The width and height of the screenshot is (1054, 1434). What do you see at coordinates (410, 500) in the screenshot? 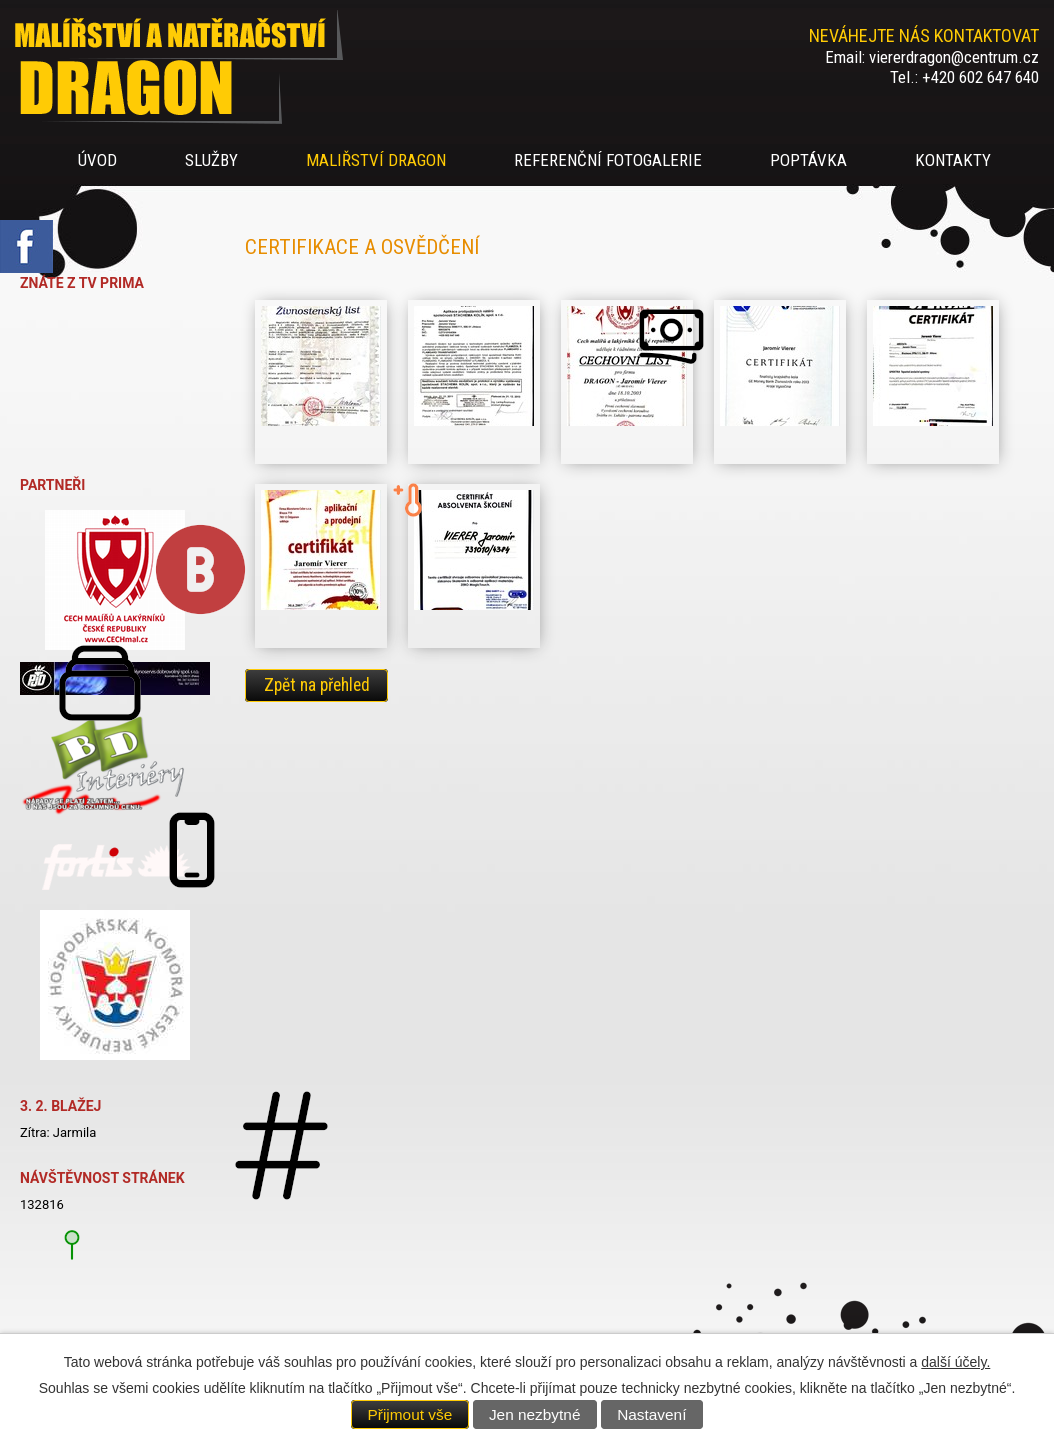
I see `increase temperature setting` at bounding box center [410, 500].